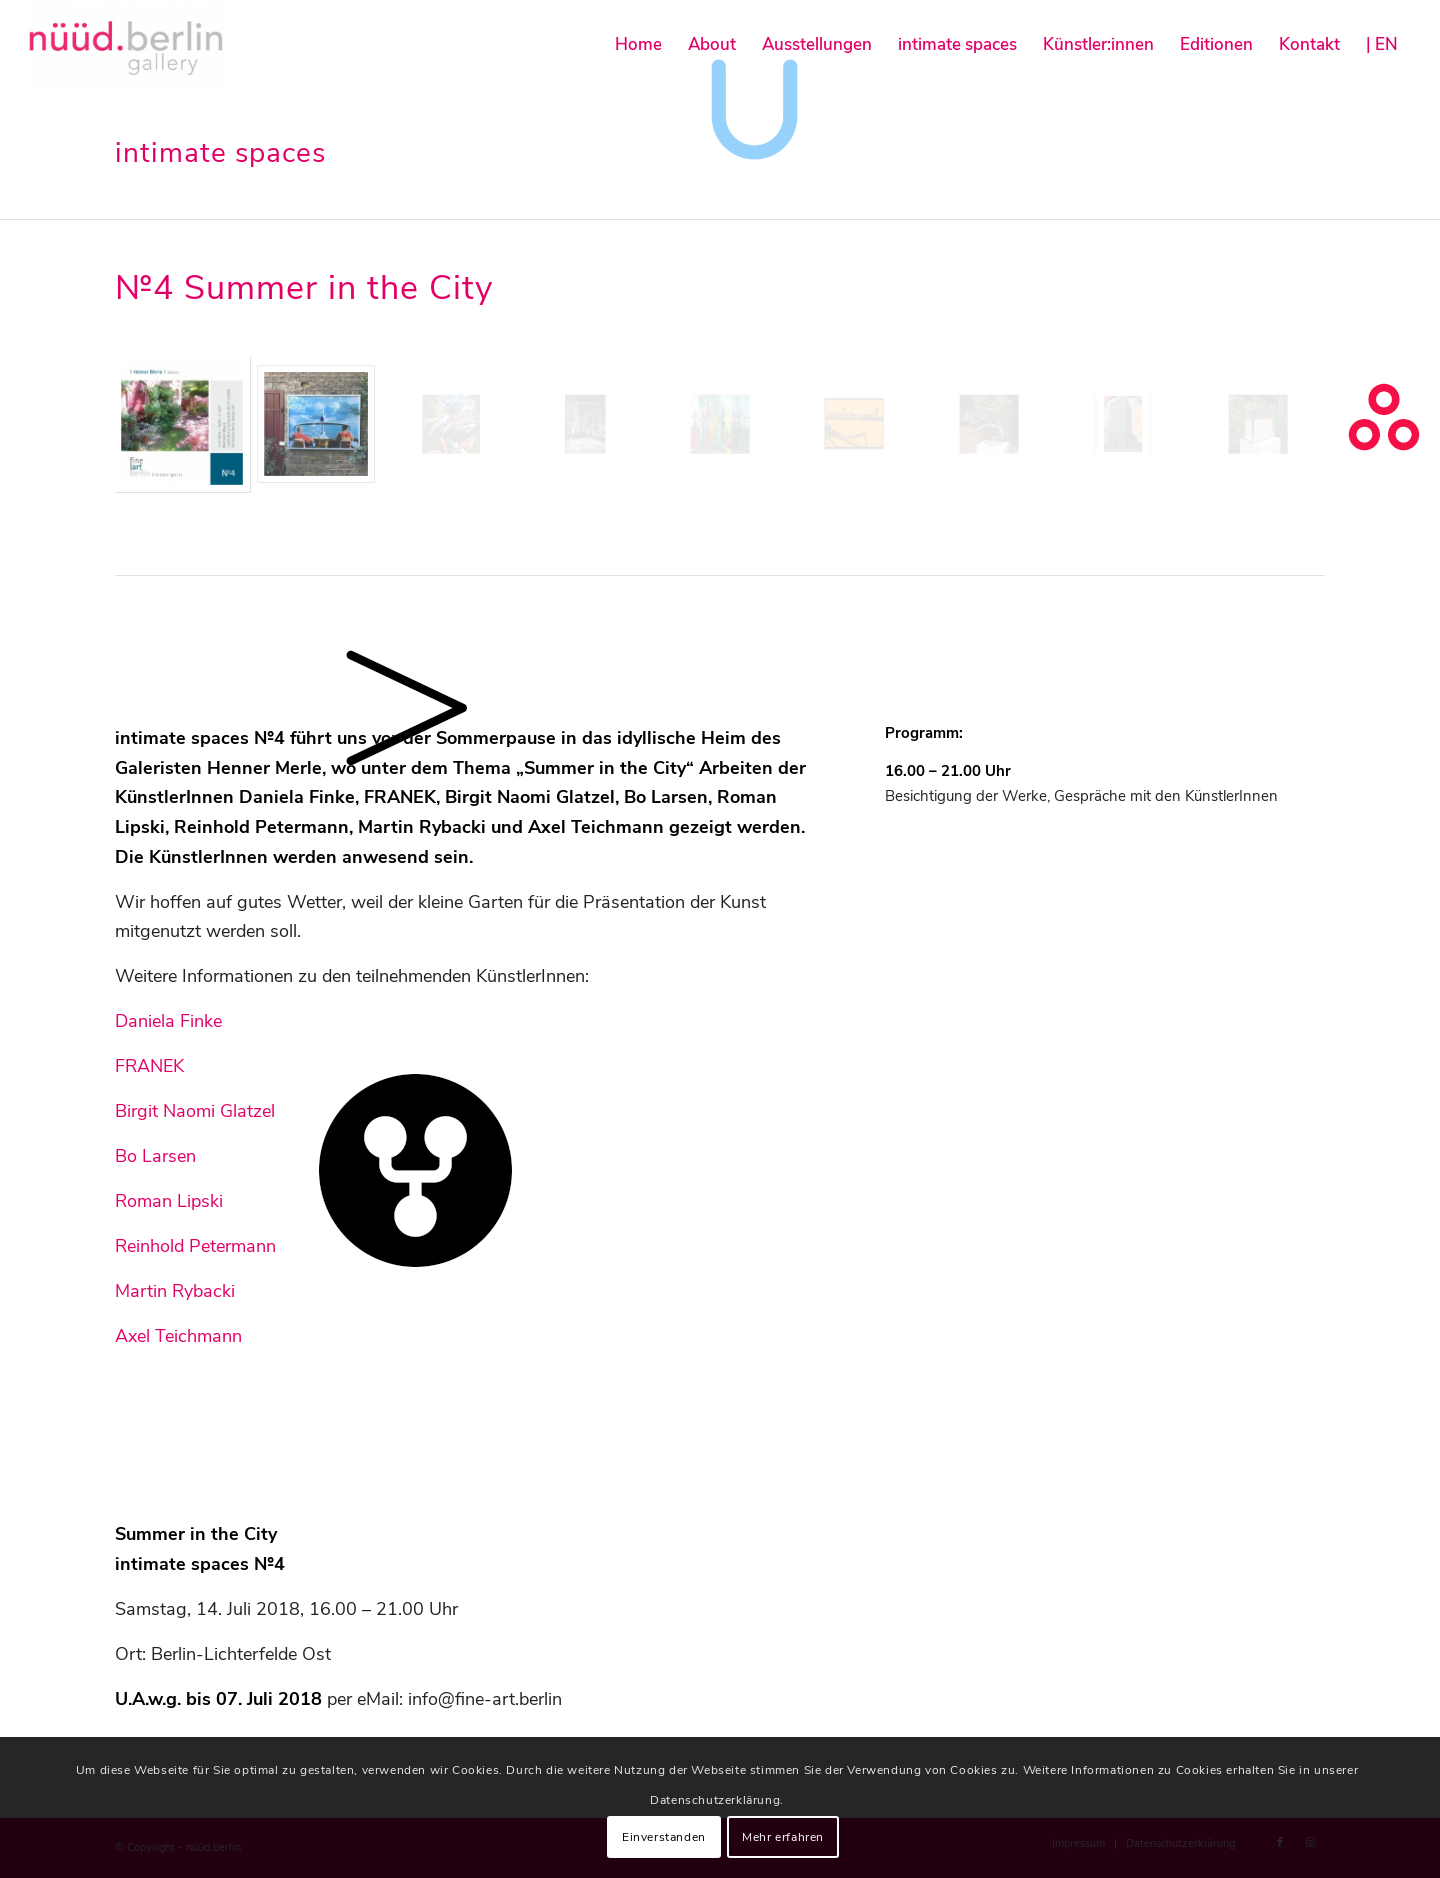 This screenshot has width=1440, height=1878. What do you see at coordinates (754, 109) in the screenshot?
I see `the letter U character or text element` at bounding box center [754, 109].